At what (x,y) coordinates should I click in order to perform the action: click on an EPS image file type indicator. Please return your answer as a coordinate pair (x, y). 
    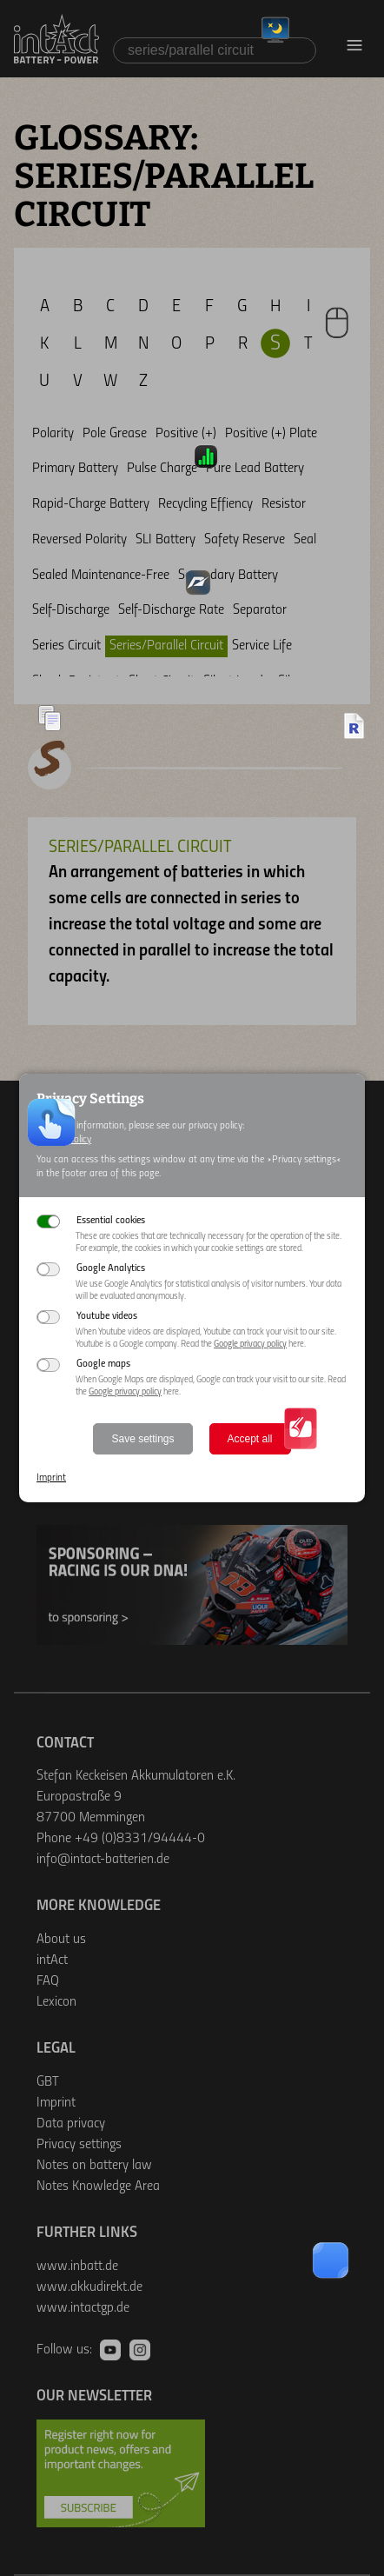
    Looking at the image, I should click on (301, 1428).